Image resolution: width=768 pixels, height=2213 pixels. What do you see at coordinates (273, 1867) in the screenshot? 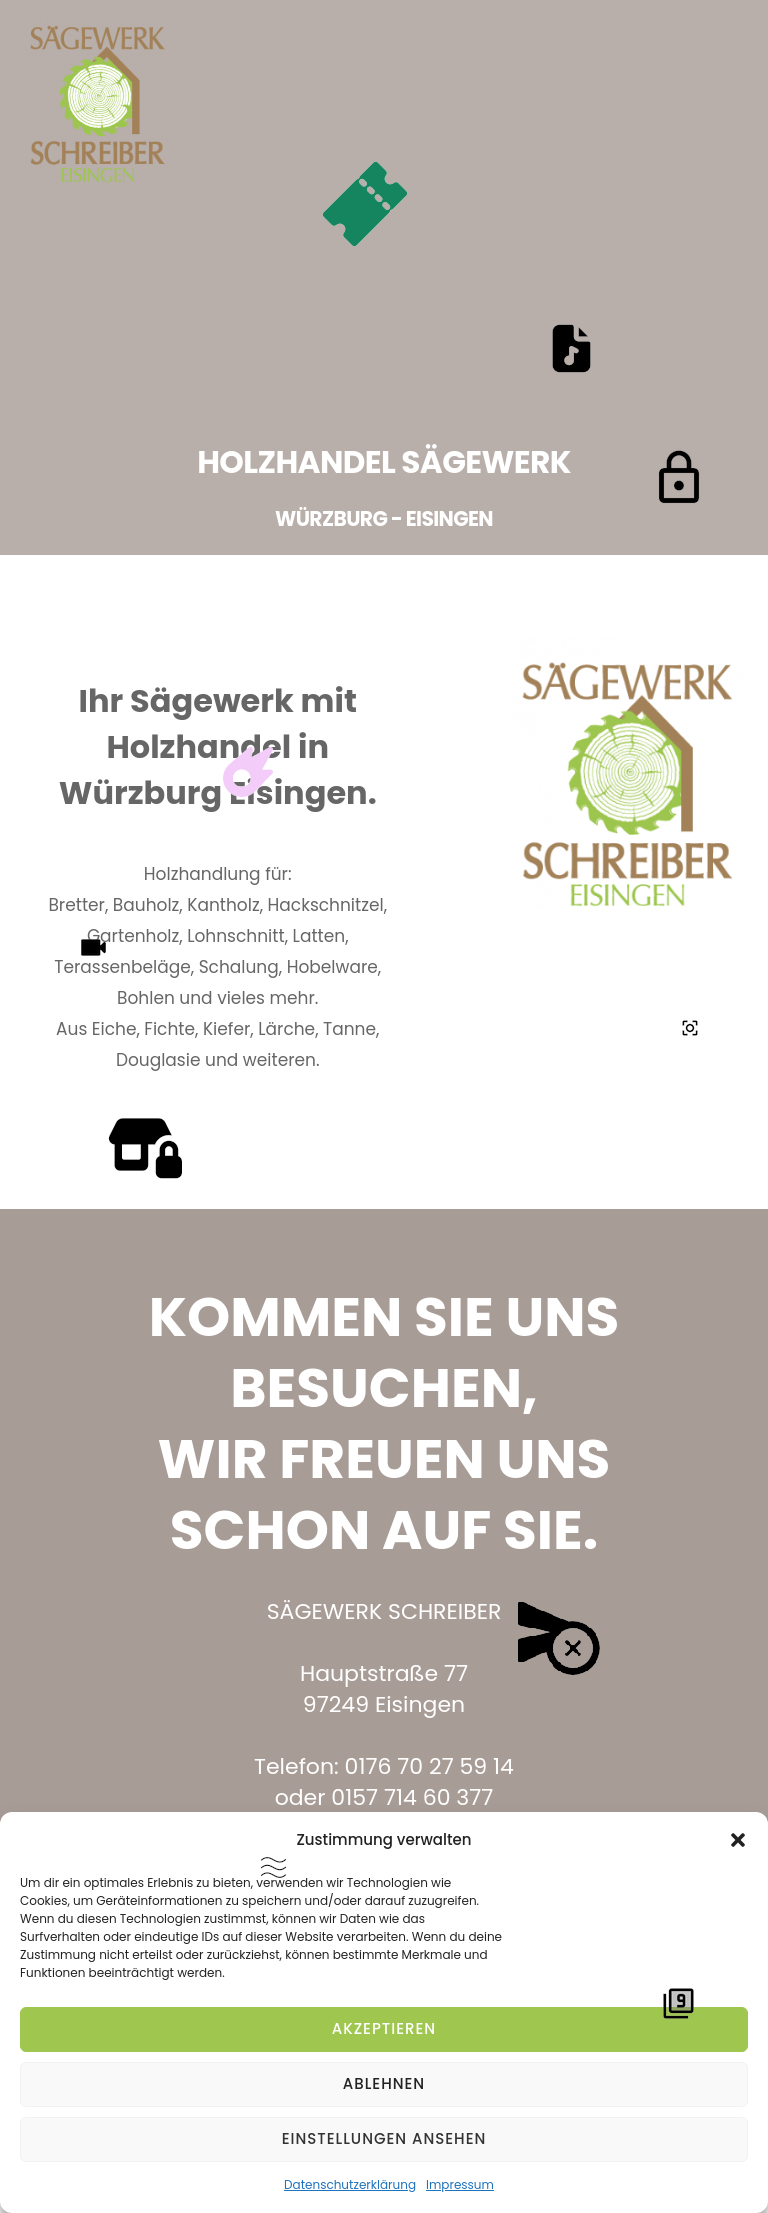
I see `indicates water or aquatic features` at bounding box center [273, 1867].